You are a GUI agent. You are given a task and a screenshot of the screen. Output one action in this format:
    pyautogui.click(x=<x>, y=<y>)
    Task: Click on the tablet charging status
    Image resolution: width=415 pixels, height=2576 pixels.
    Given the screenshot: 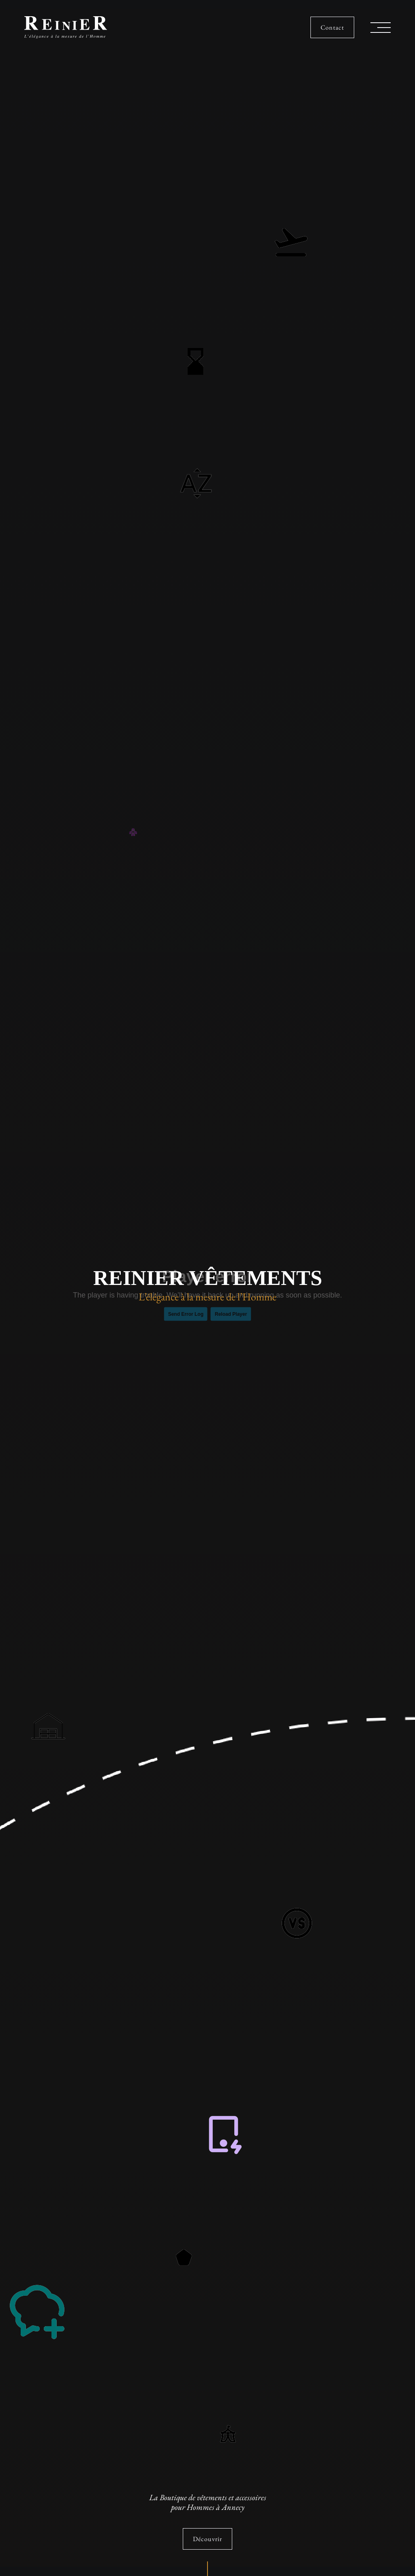 What is the action you would take?
    pyautogui.click(x=223, y=2134)
    